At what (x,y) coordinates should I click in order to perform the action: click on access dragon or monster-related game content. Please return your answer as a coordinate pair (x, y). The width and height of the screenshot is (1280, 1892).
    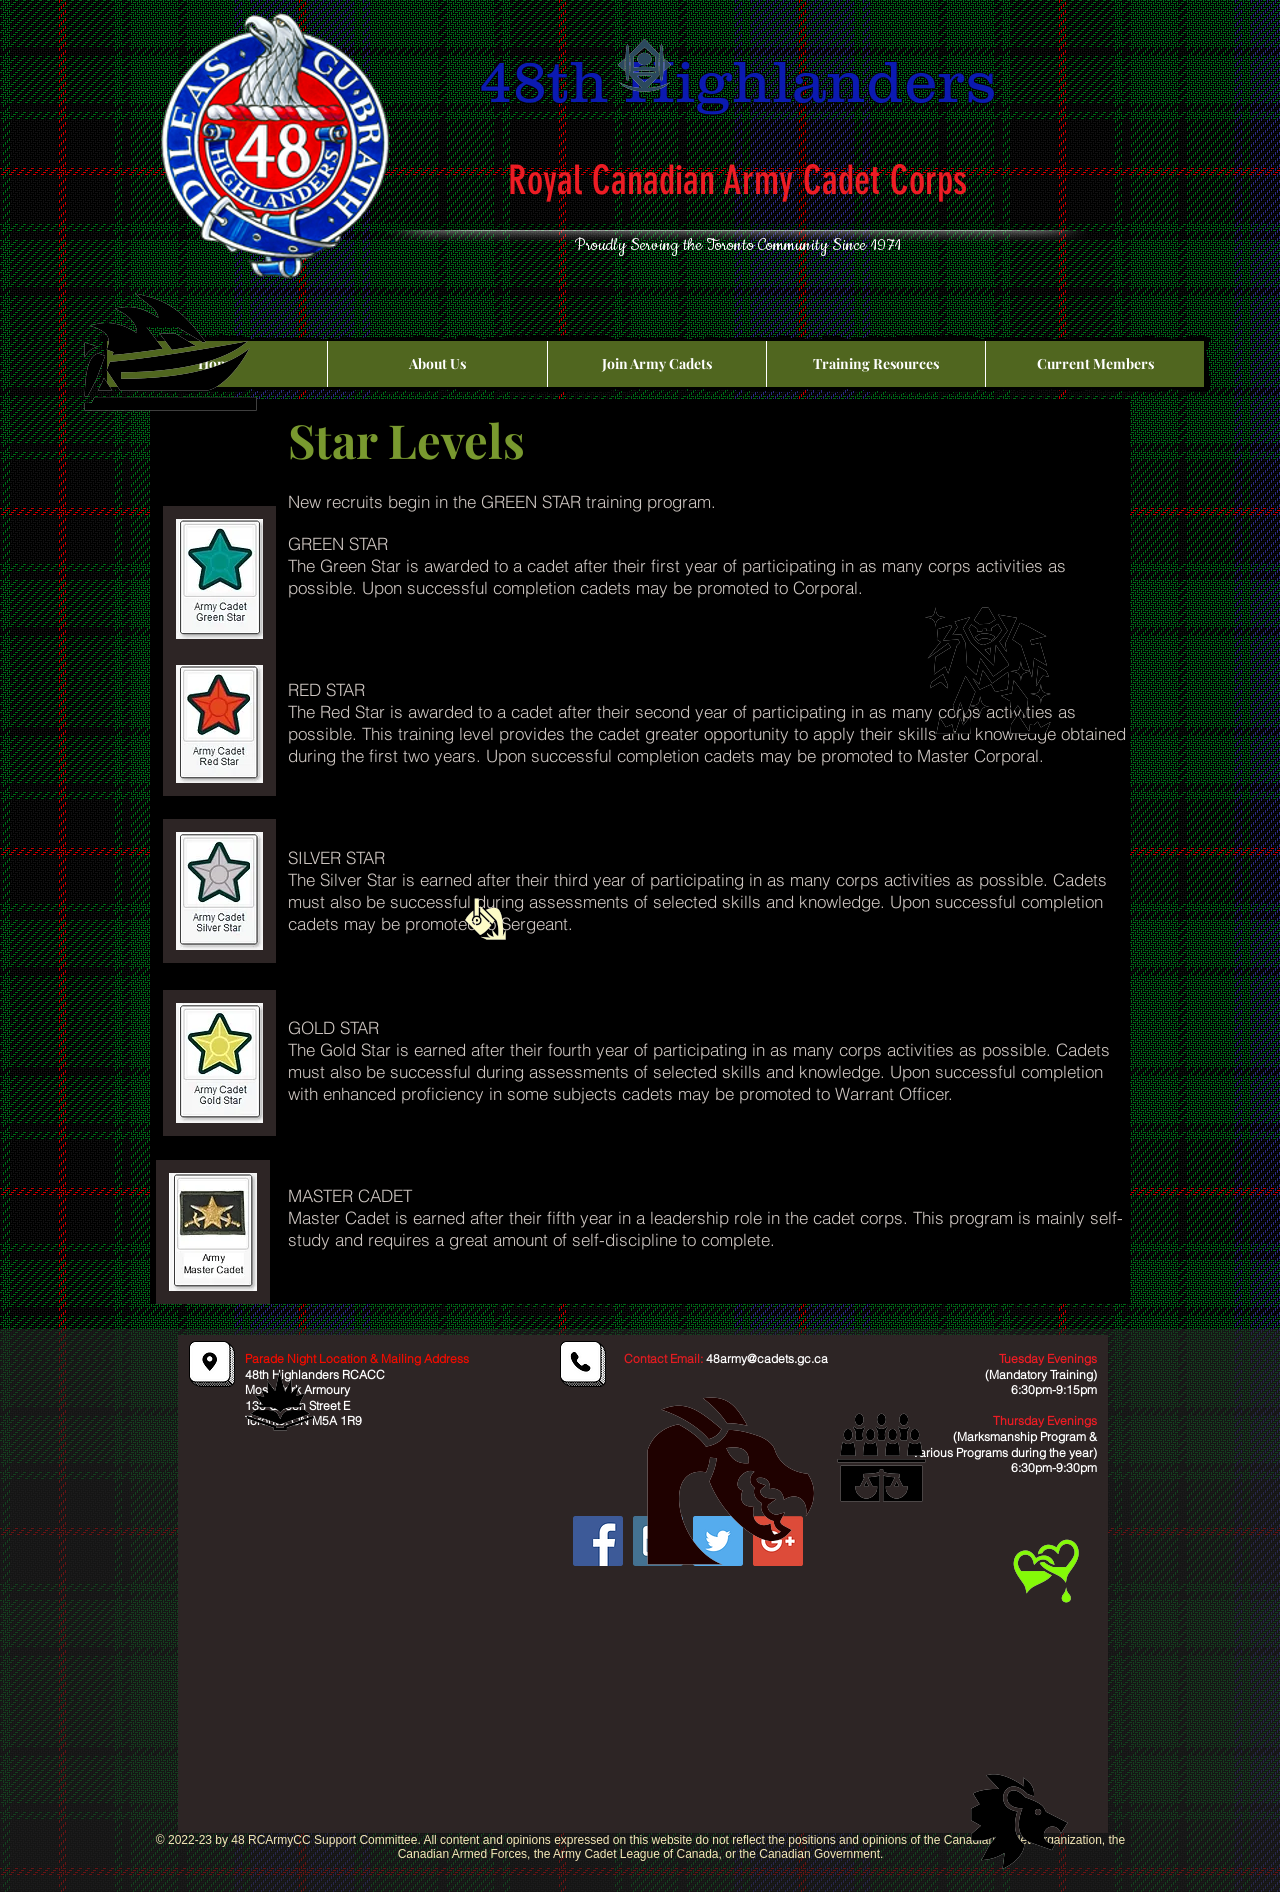
    Looking at the image, I should click on (730, 1481).